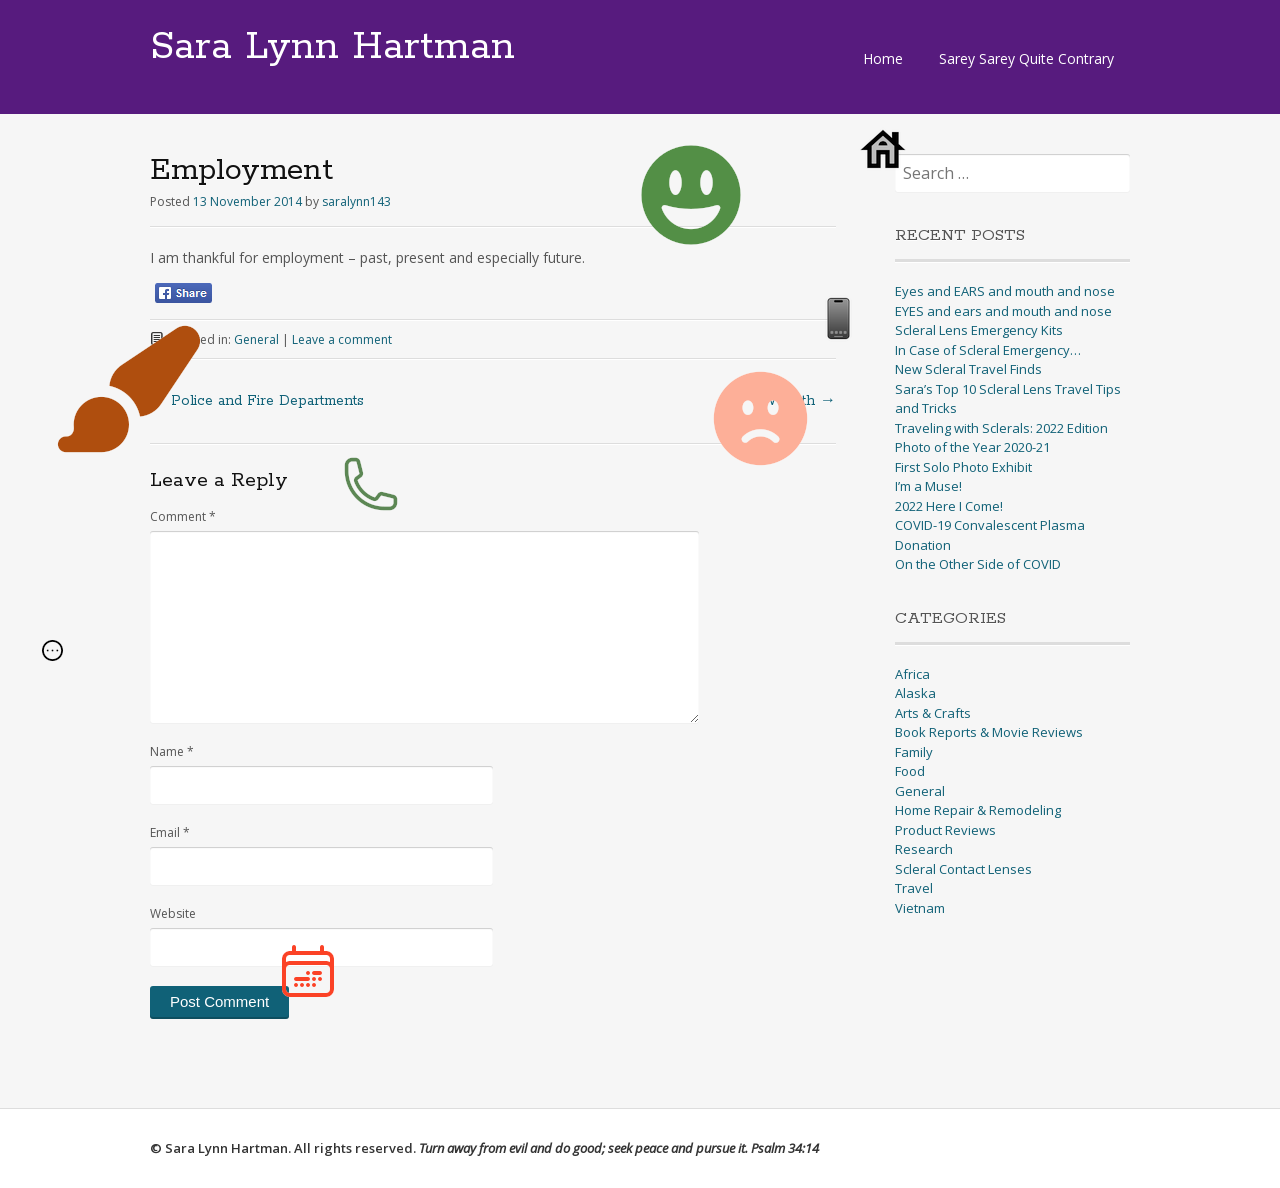  Describe the element at coordinates (52, 650) in the screenshot. I see `view more options` at that location.